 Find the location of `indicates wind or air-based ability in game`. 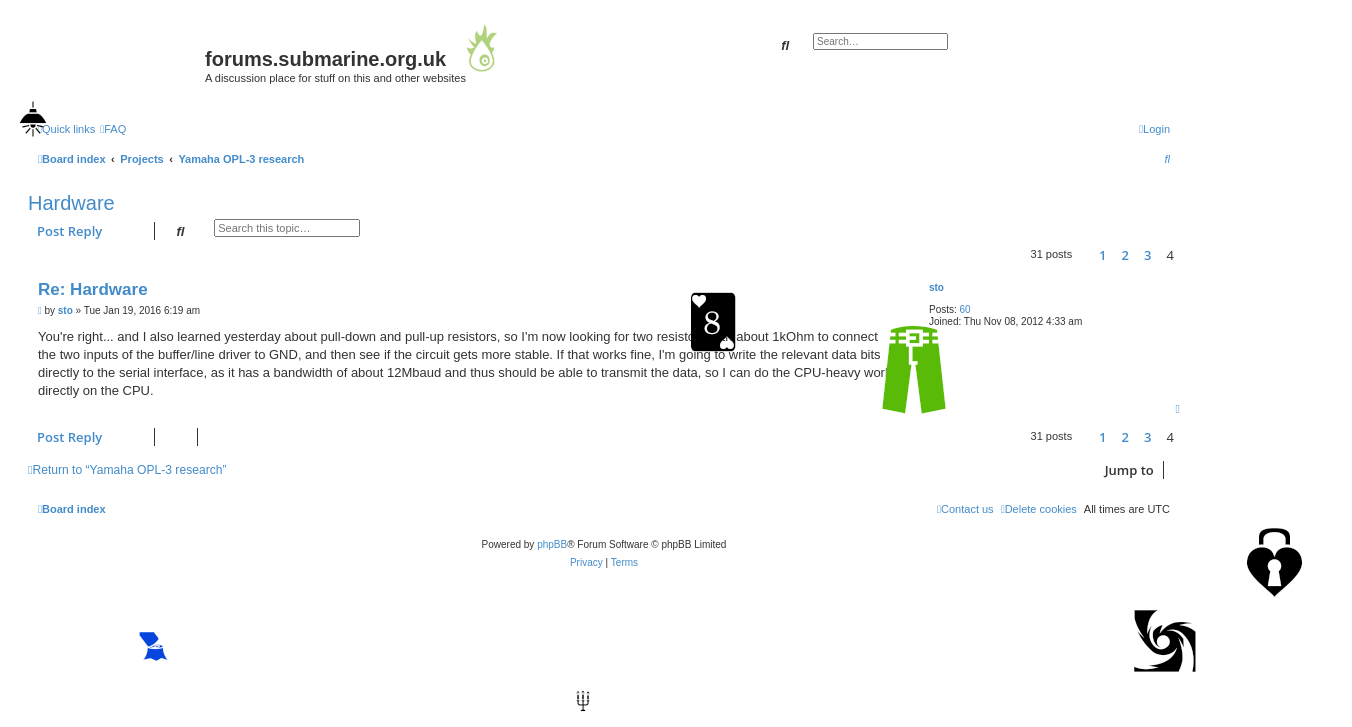

indicates wind or air-based ability in game is located at coordinates (1165, 641).